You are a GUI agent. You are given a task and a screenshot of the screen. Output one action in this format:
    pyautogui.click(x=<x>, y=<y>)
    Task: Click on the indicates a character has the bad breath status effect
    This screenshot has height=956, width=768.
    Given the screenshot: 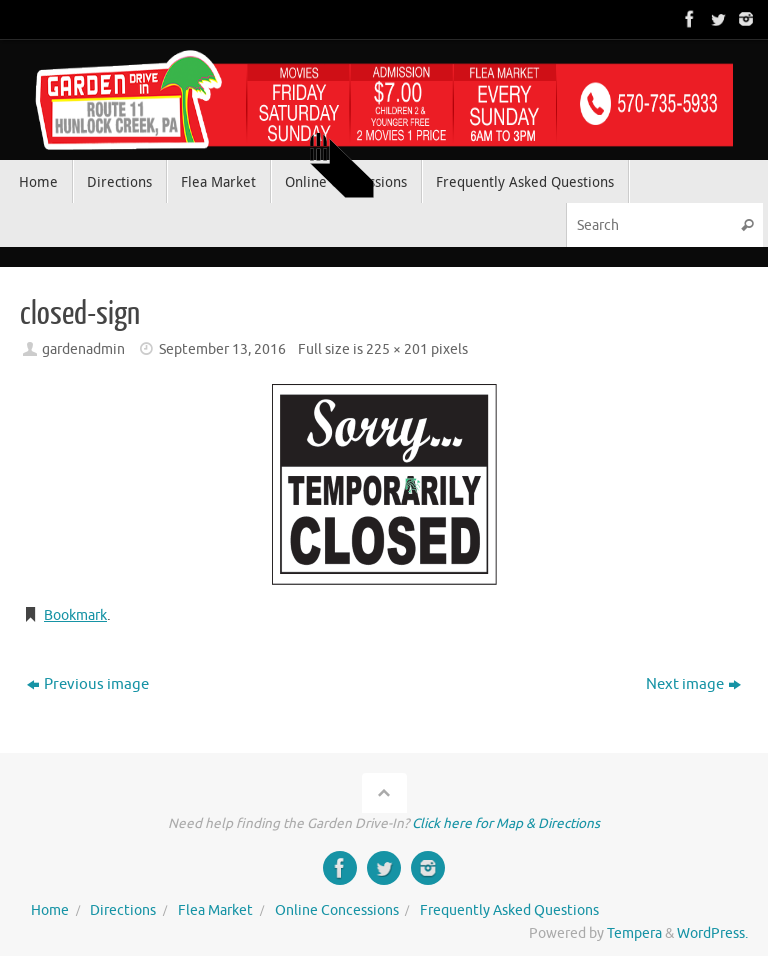 What is the action you would take?
    pyautogui.click(x=413, y=486)
    